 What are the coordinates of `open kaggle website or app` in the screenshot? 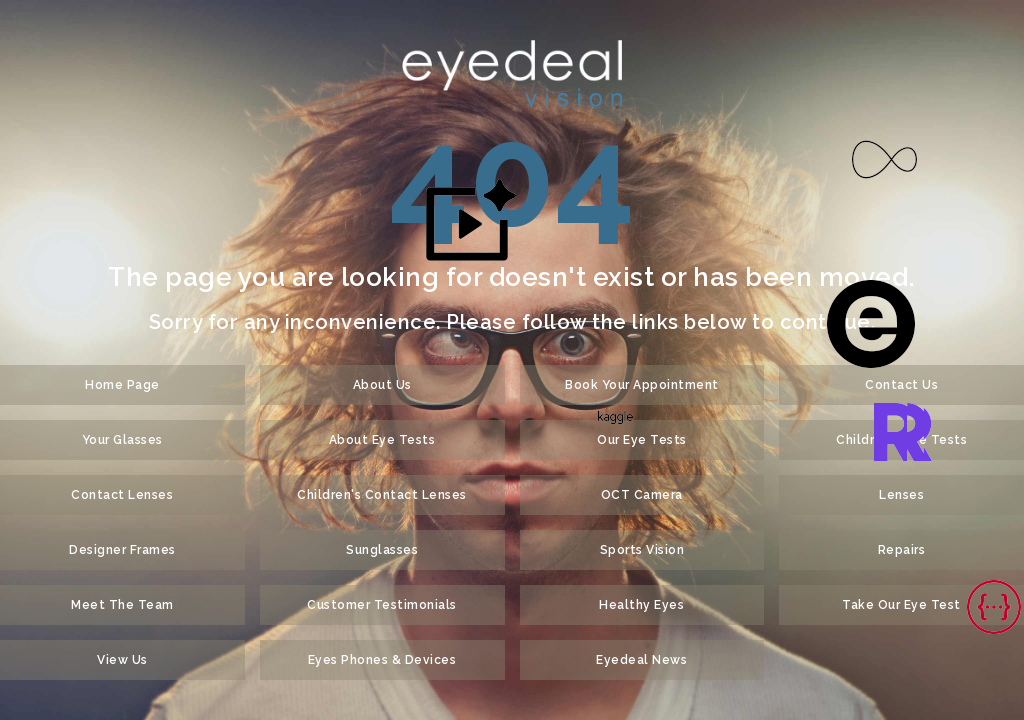 It's located at (615, 417).